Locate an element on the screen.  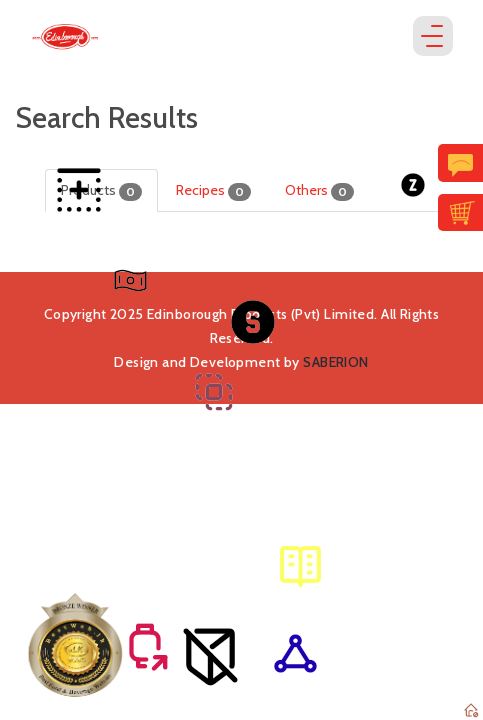
share content from your smartwatch is located at coordinates (145, 646).